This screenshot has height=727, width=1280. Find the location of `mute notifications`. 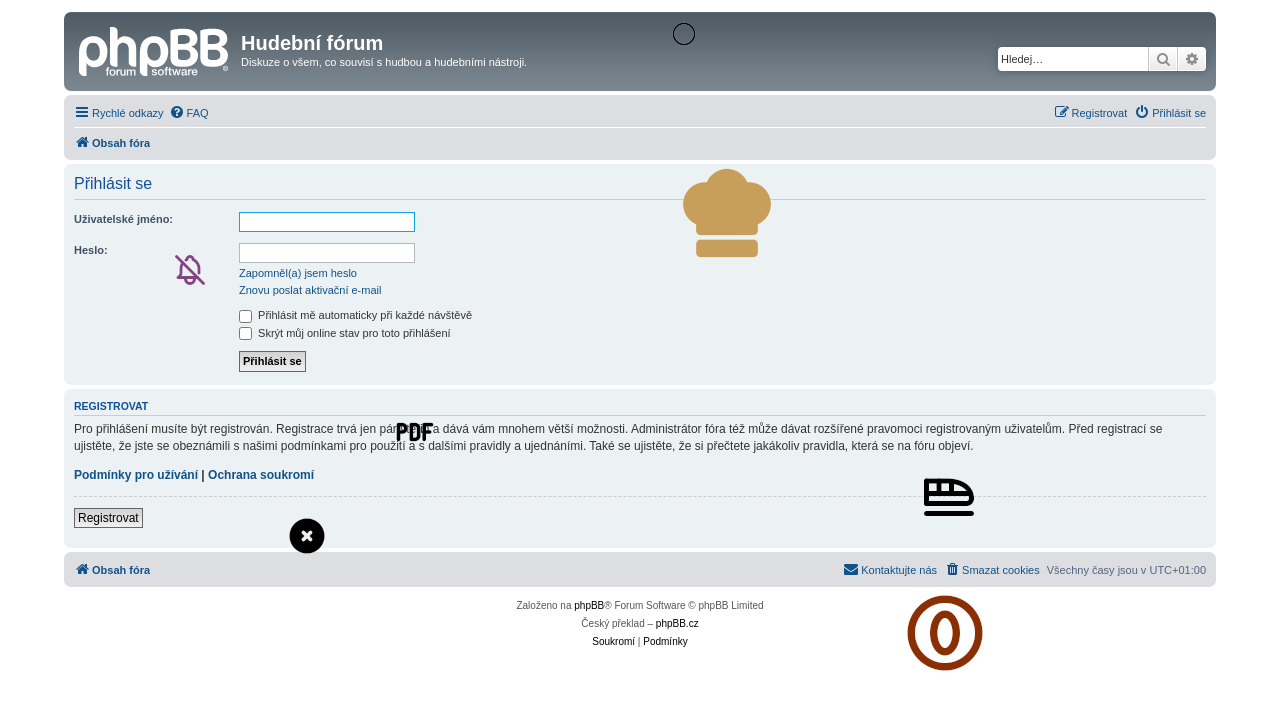

mute notifications is located at coordinates (190, 270).